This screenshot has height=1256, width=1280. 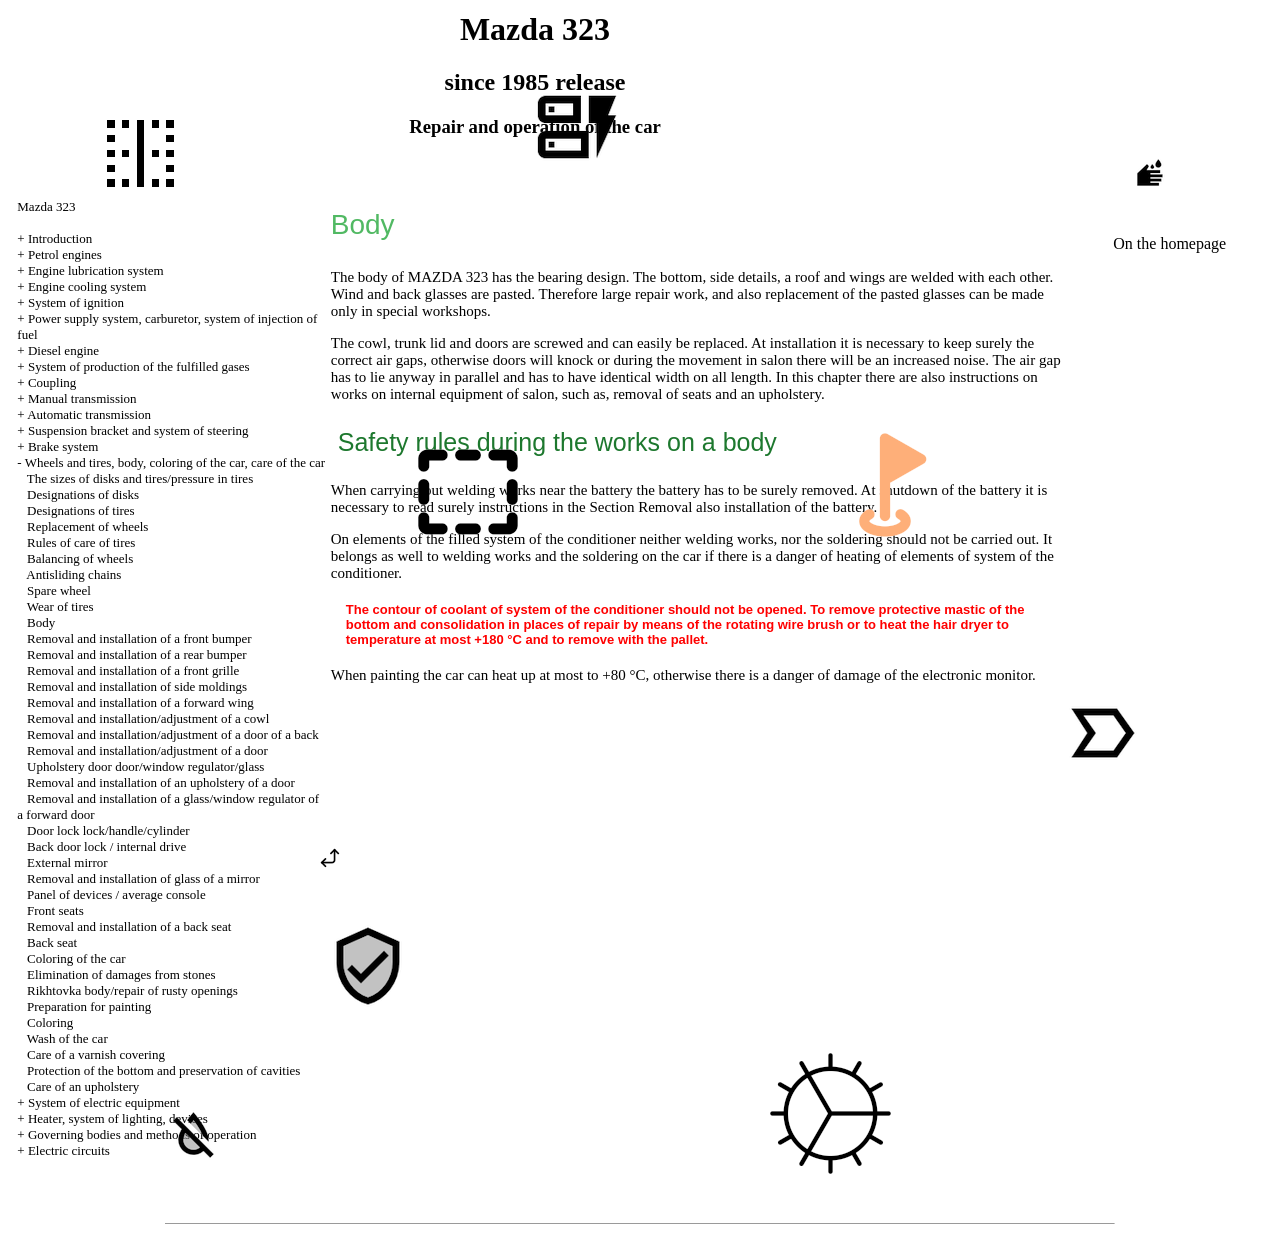 What do you see at coordinates (193, 1134) in the screenshot?
I see `reset text or fill color to default` at bounding box center [193, 1134].